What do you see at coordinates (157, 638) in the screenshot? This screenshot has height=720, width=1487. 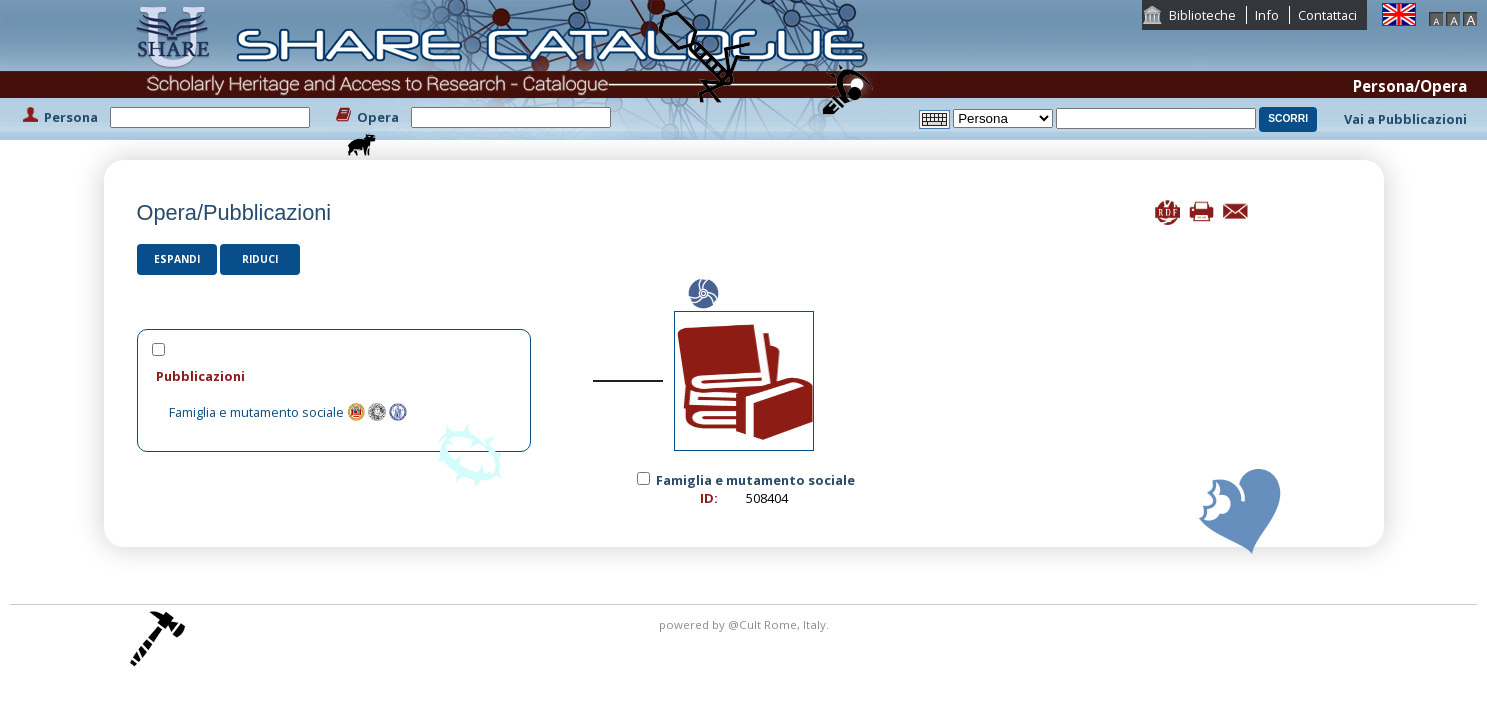 I see `access building or construction tools` at bounding box center [157, 638].